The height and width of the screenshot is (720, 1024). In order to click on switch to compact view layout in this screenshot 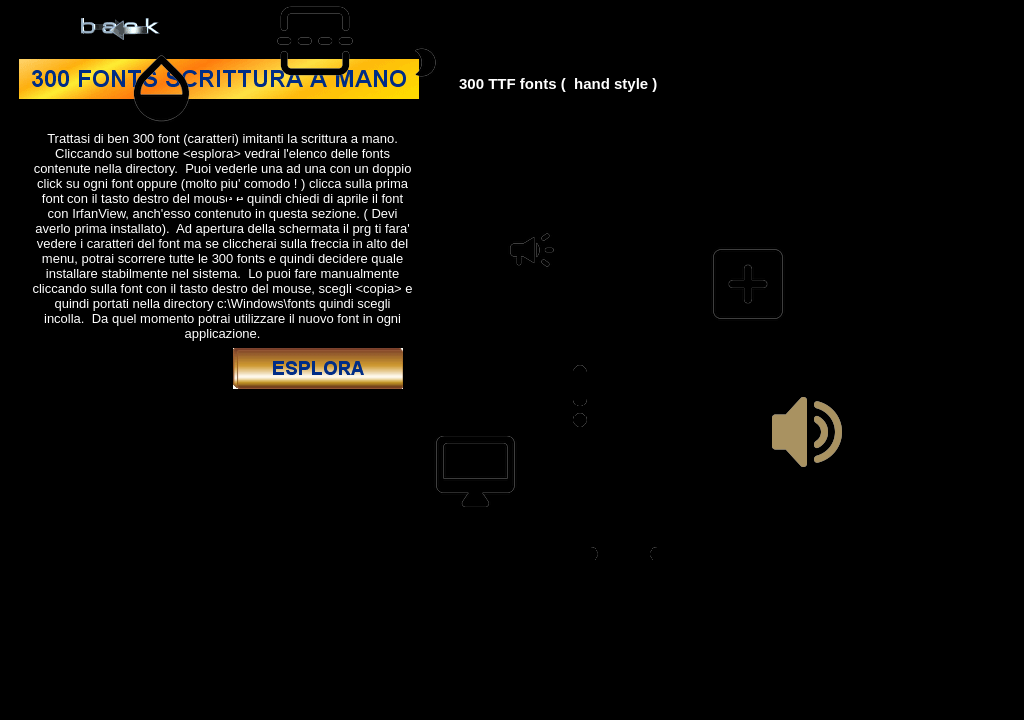, I will do `click(236, 202)`.